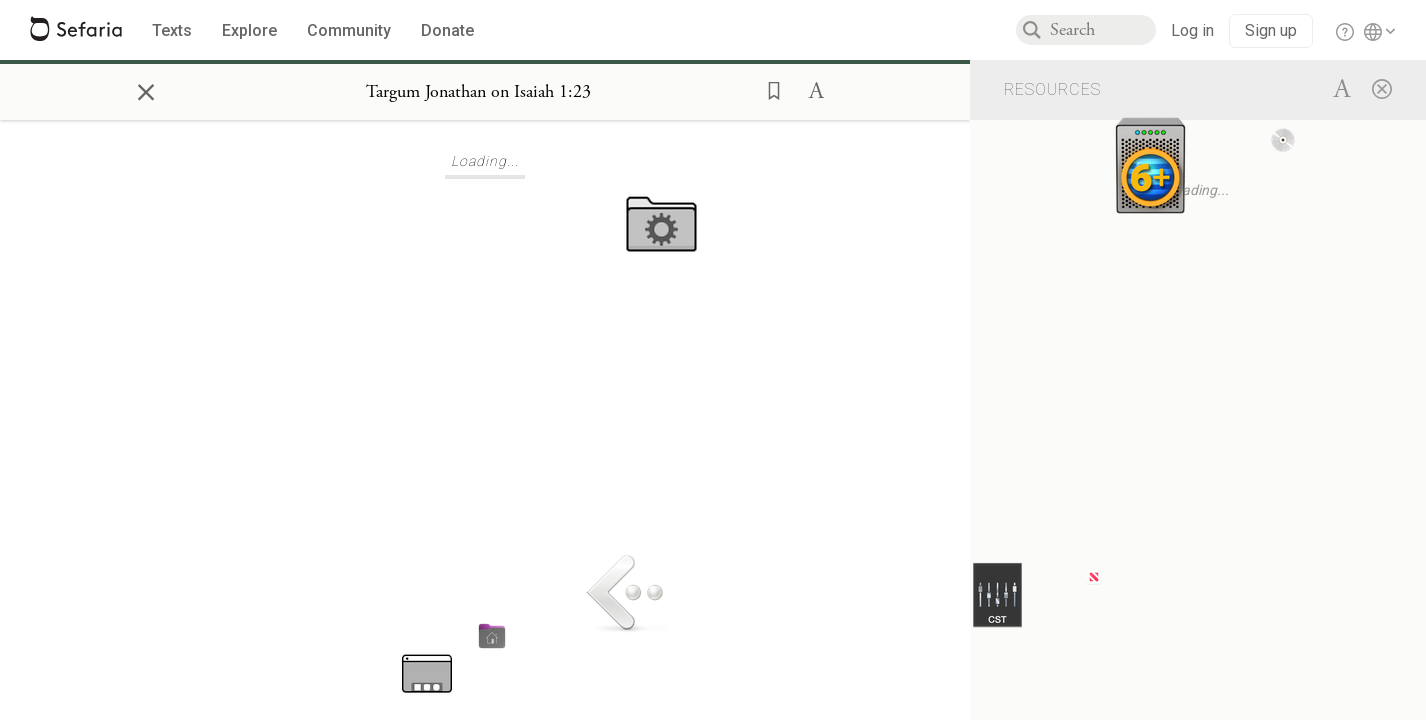 The image size is (1426, 720). What do you see at coordinates (661, 223) in the screenshot?
I see `access smart folder with automated mail rules` at bounding box center [661, 223].